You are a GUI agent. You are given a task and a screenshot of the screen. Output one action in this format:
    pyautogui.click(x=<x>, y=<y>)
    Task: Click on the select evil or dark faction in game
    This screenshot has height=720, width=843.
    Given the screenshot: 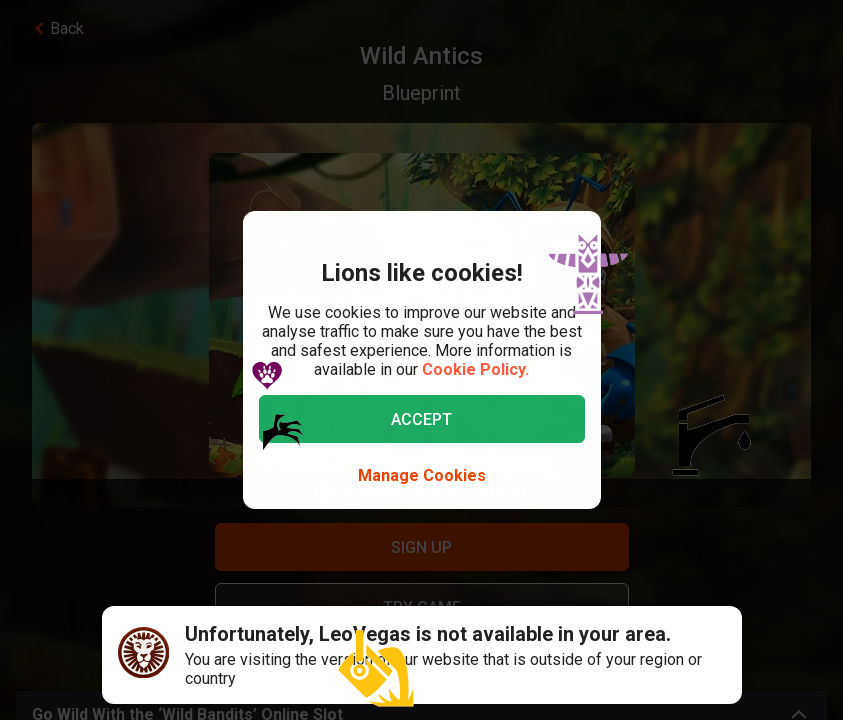 What is the action you would take?
    pyautogui.click(x=283, y=432)
    